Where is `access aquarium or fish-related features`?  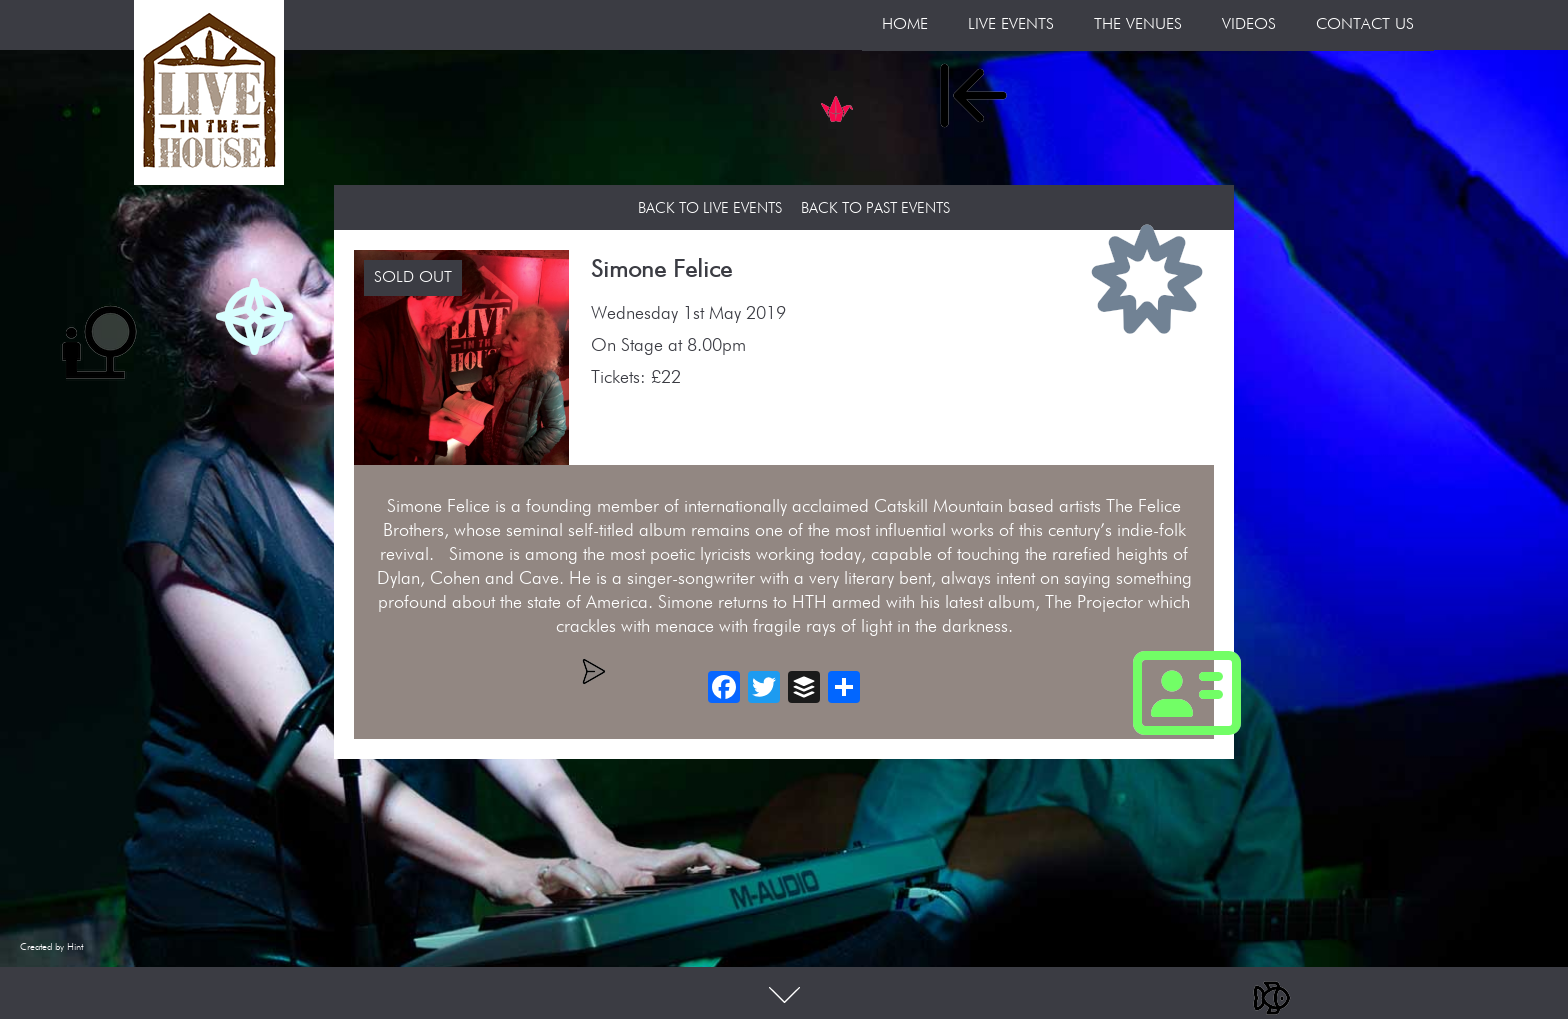
access aquarium or fish-related features is located at coordinates (1272, 998).